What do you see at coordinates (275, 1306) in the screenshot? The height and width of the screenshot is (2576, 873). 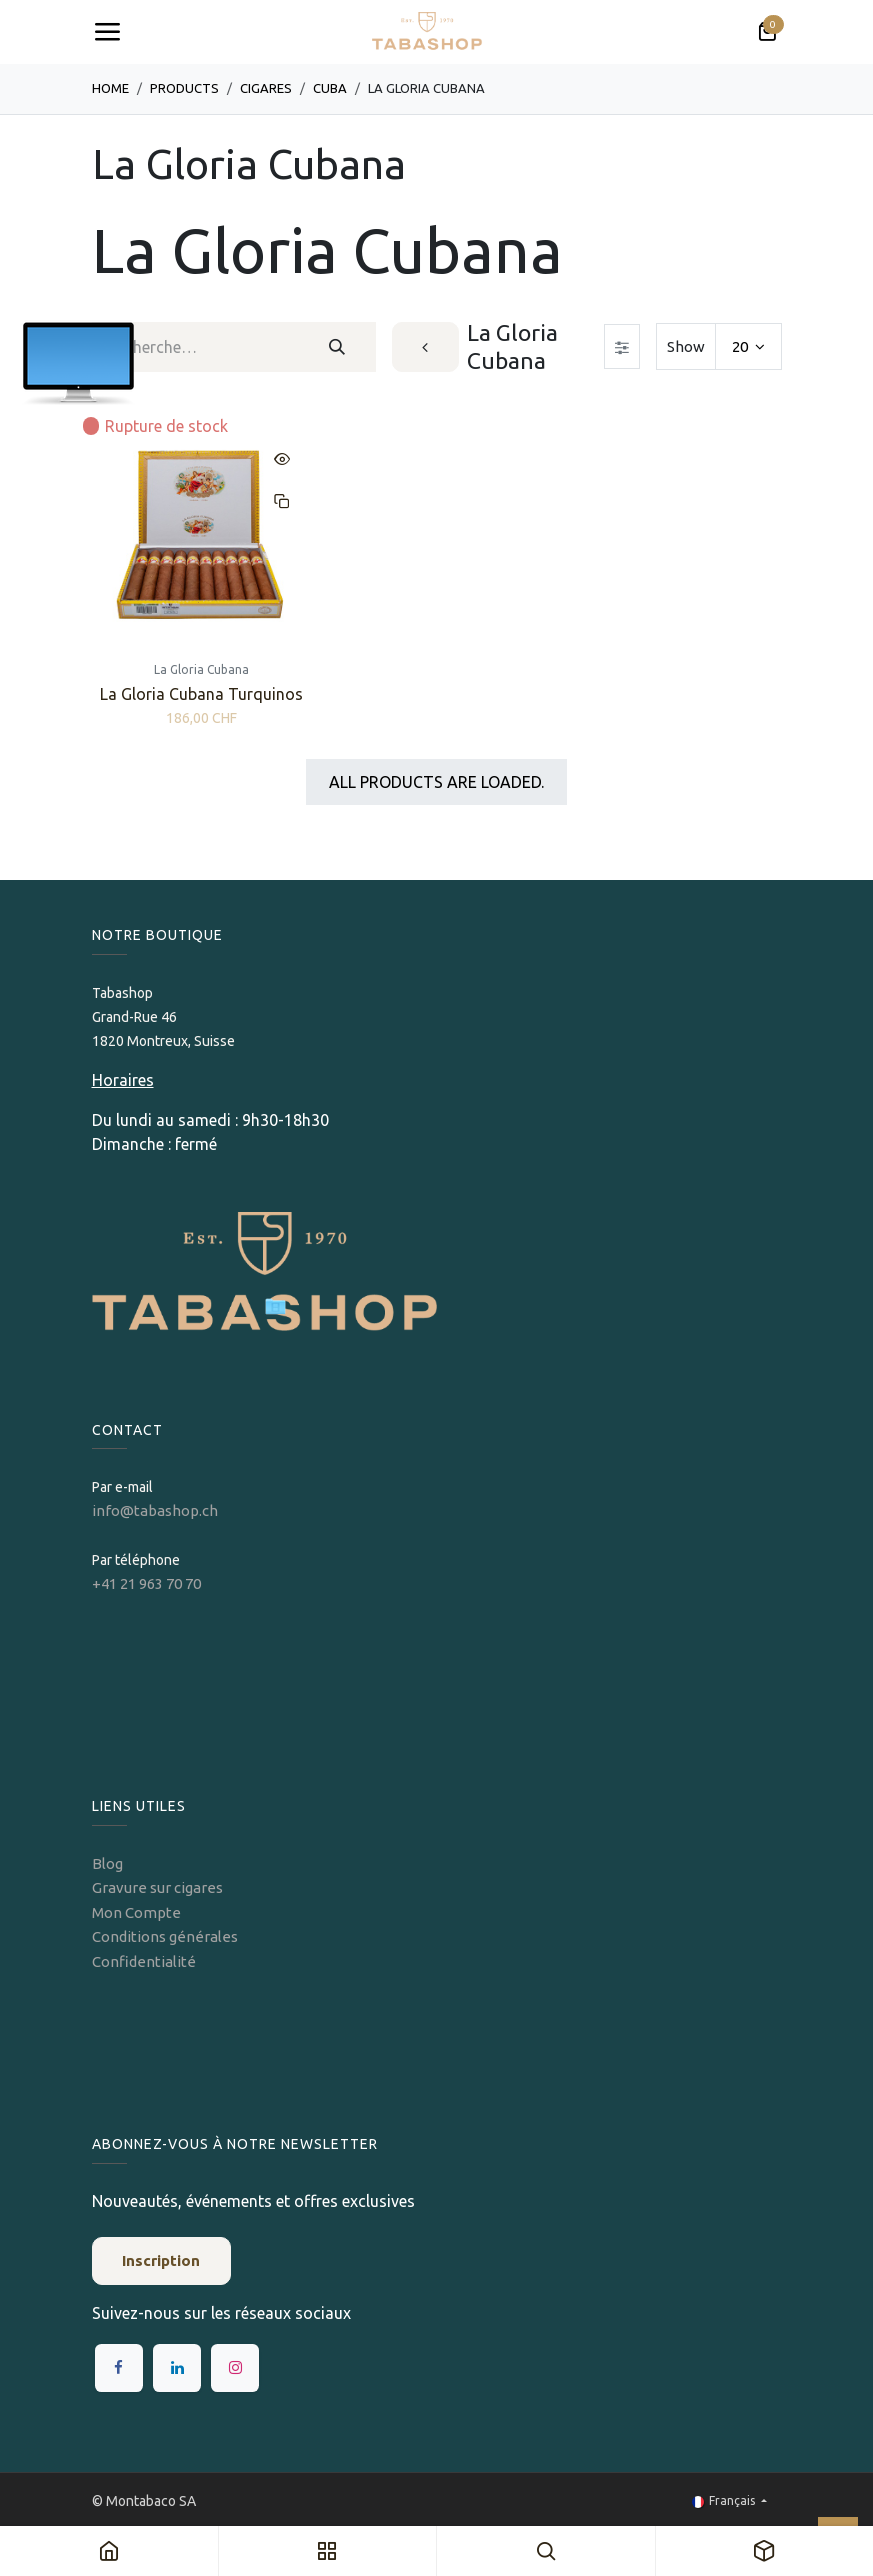 I see `open your movies folder` at bounding box center [275, 1306].